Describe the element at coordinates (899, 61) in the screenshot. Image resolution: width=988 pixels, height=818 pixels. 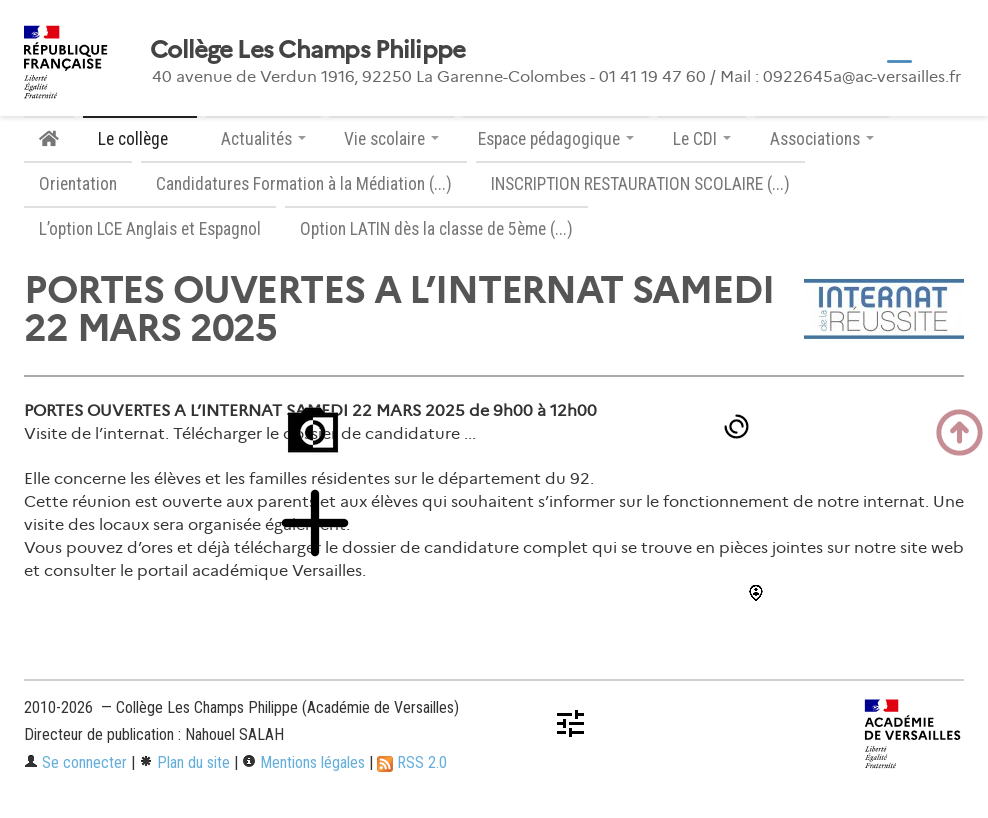
I see `decrease quantity or value` at that location.